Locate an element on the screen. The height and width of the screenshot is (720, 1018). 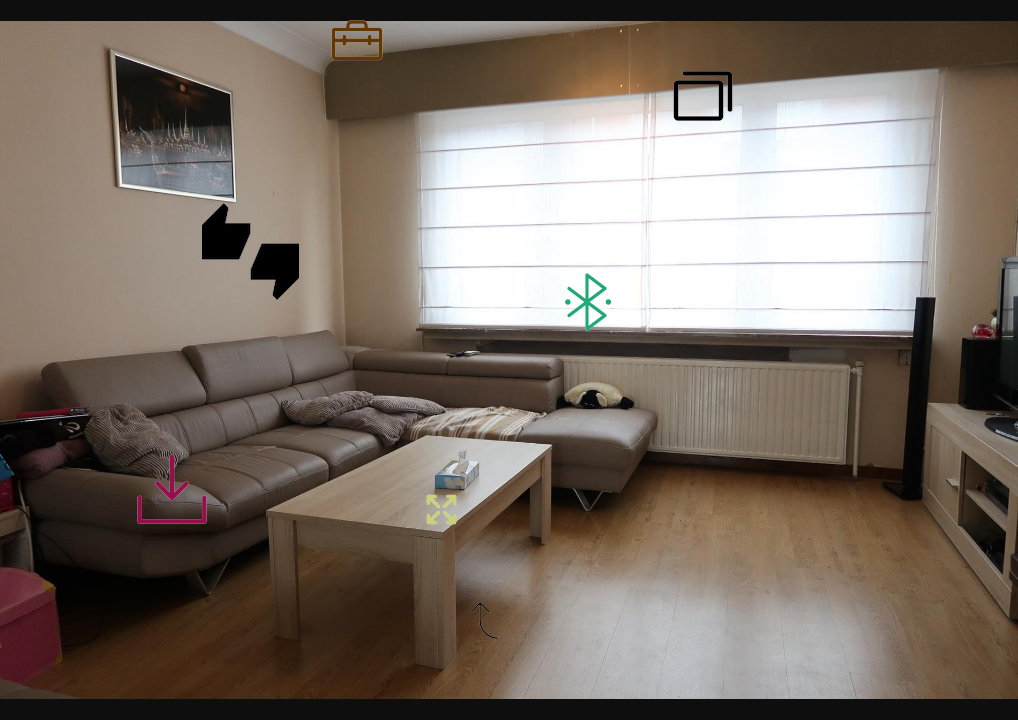
indicates an active bluetooth connection is located at coordinates (587, 302).